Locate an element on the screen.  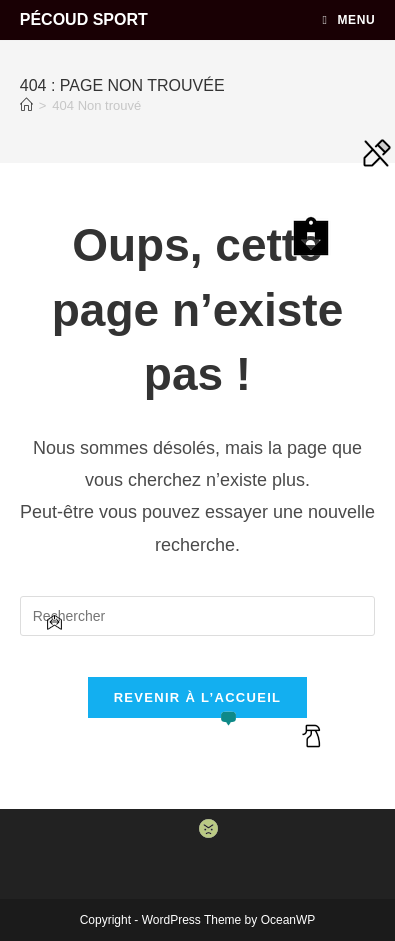
access cleaning or household tools is located at coordinates (312, 736).